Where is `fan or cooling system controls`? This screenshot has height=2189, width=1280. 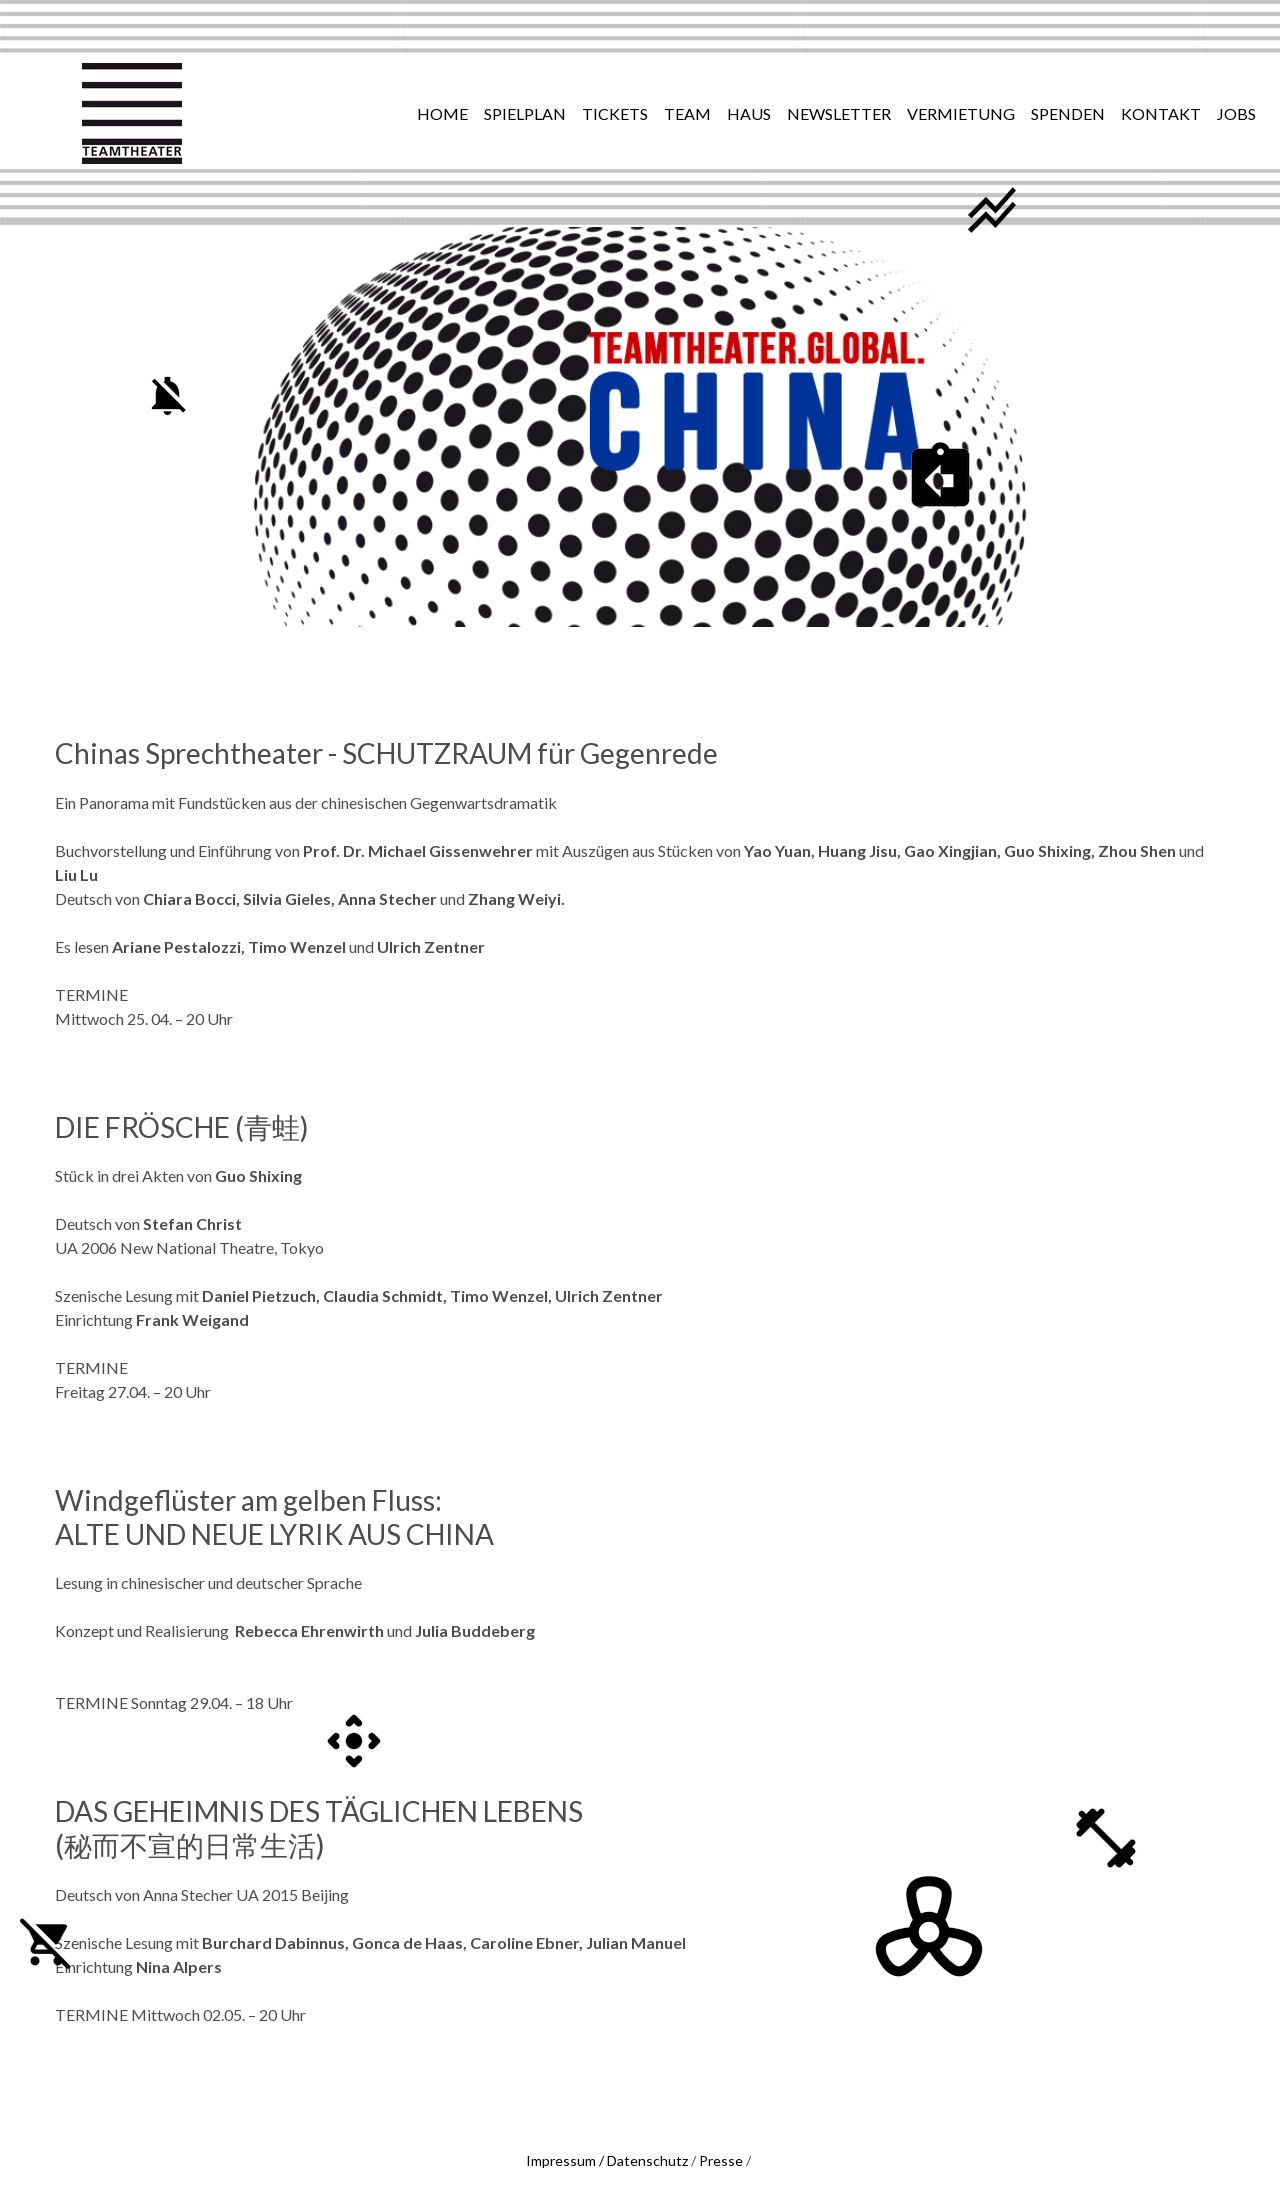
fan or cooling system controls is located at coordinates (929, 1927).